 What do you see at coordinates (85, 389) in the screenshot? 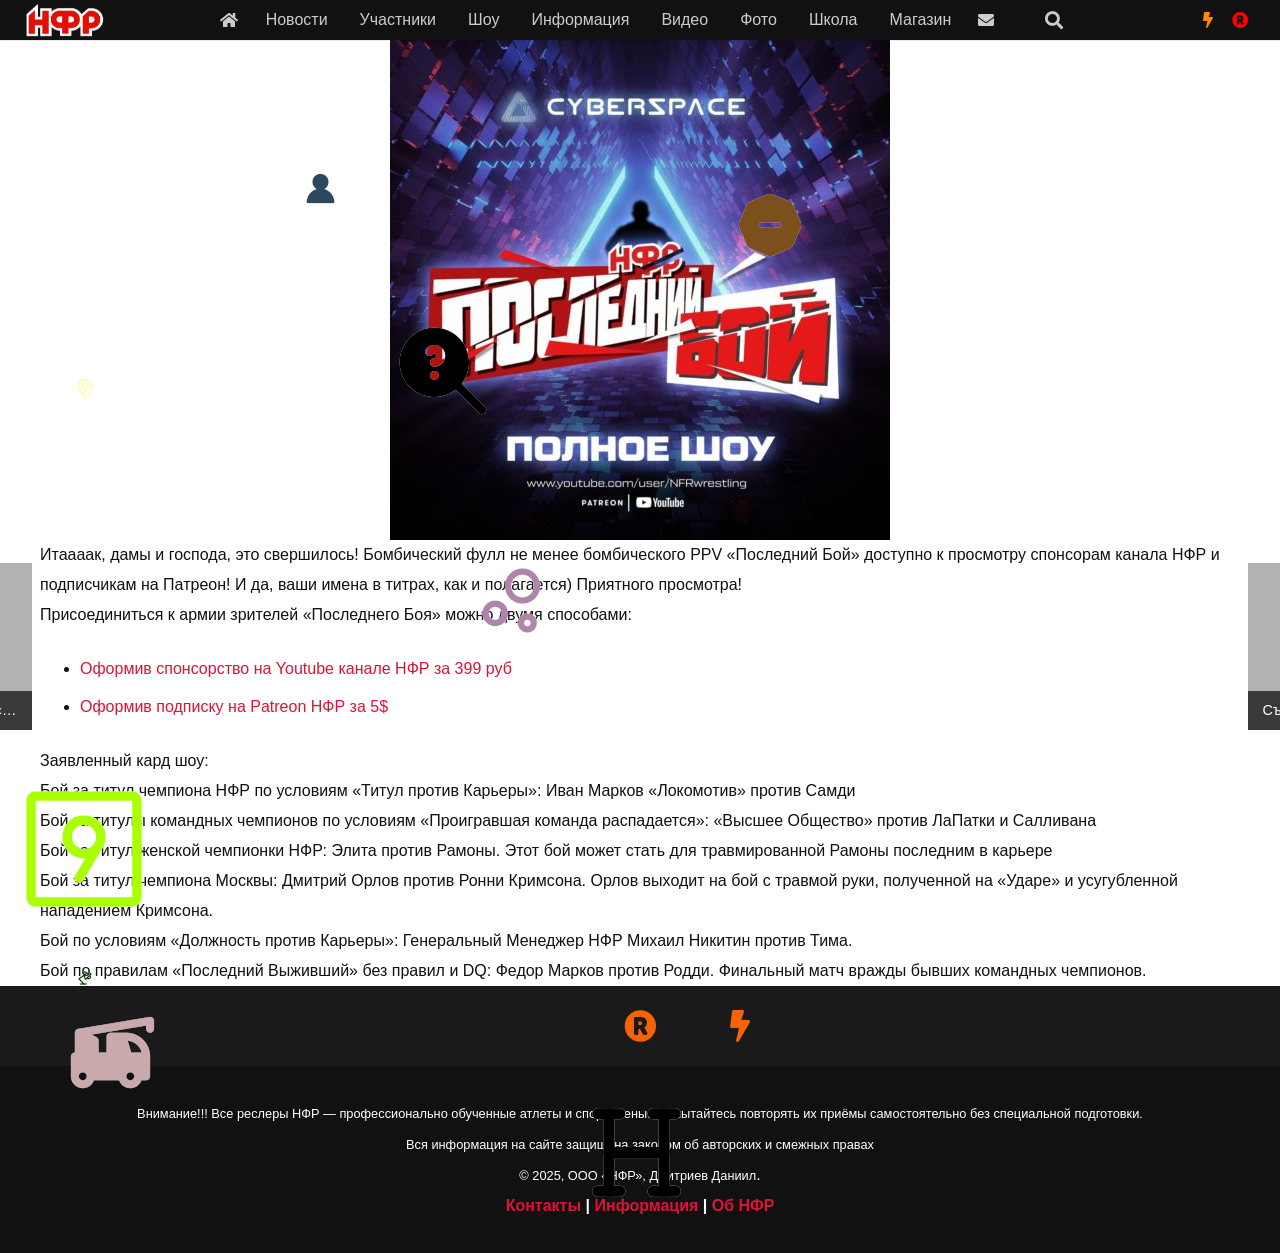
I see `open google maps` at bounding box center [85, 389].